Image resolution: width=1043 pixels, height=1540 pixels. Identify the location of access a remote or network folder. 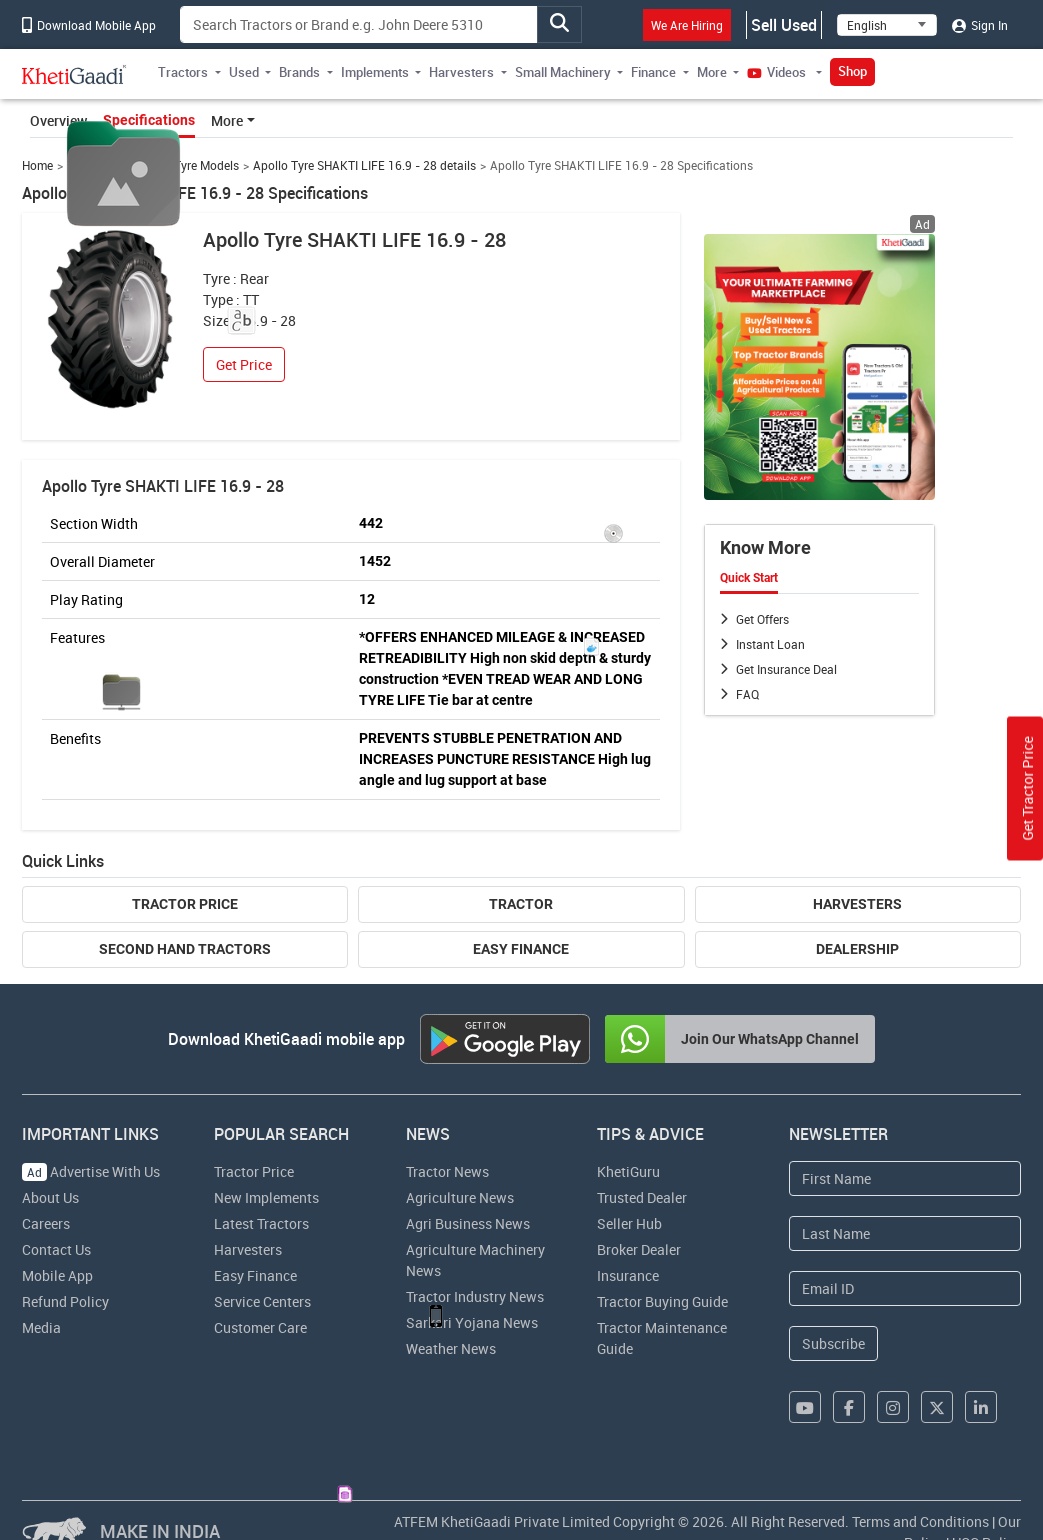
(121, 691).